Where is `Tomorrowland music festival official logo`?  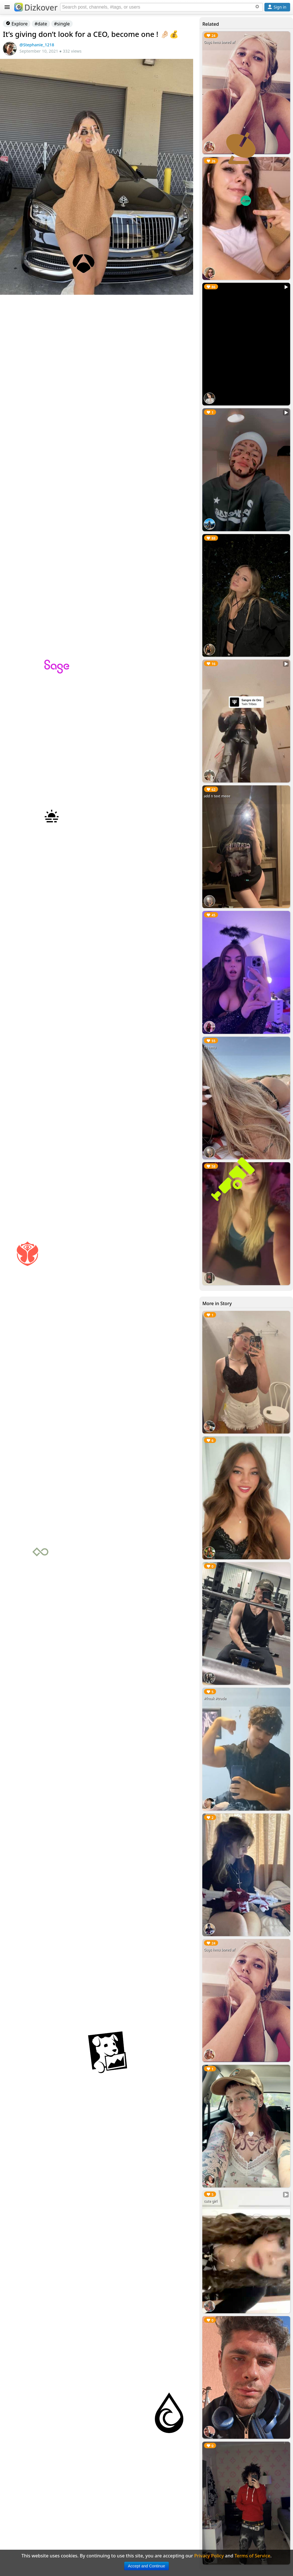 Tomorrowland music festival official logo is located at coordinates (27, 1254).